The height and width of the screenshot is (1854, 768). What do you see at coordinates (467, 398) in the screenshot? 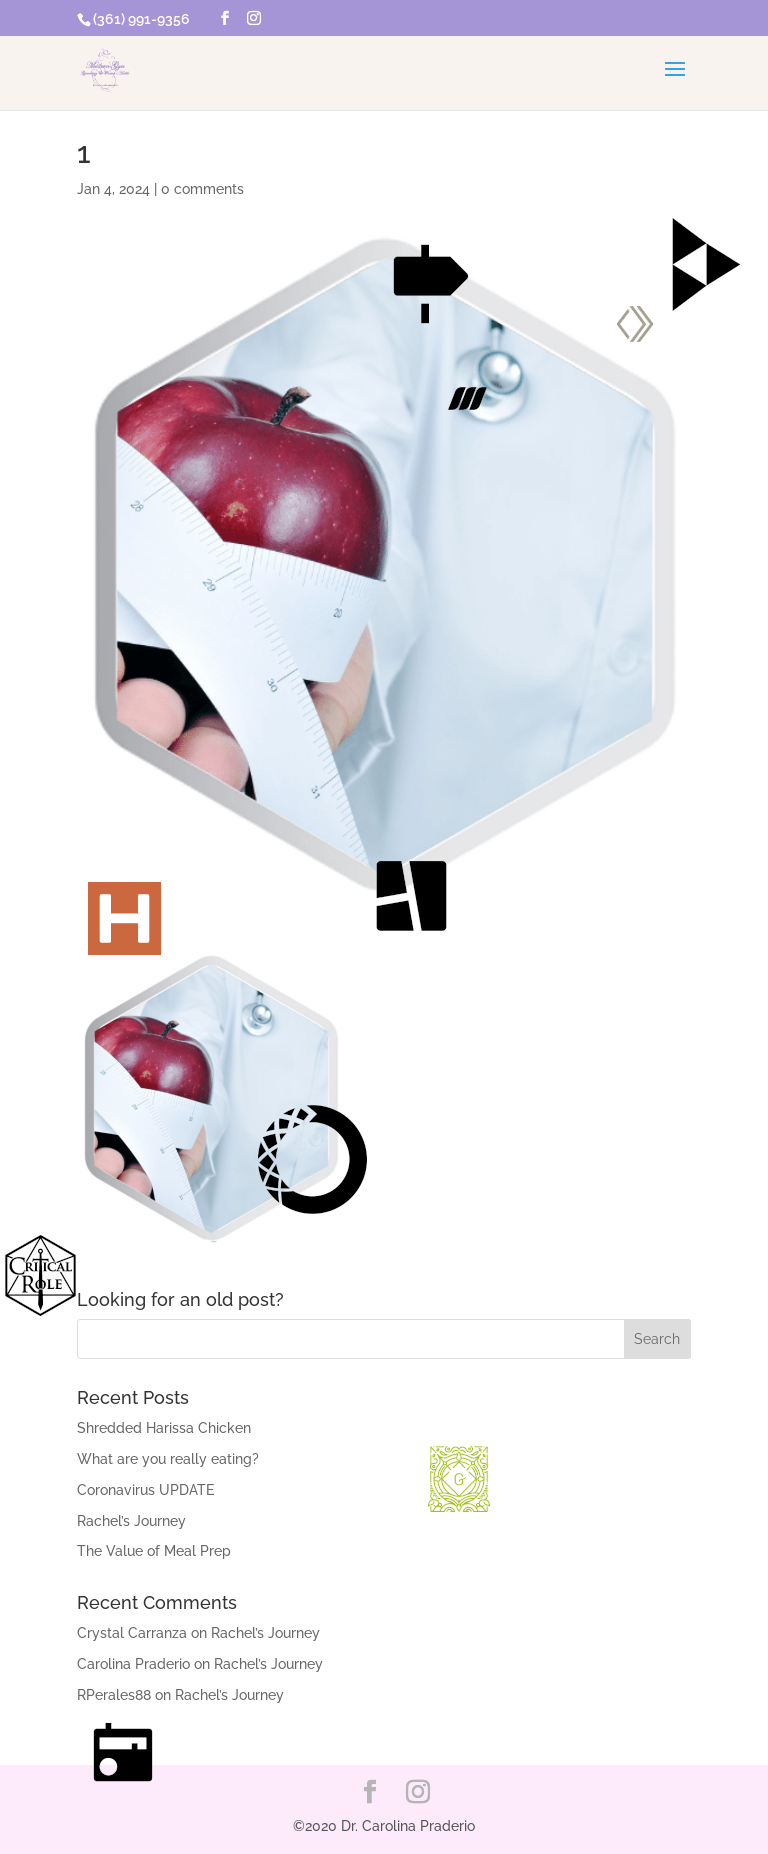
I see `meilisearch search engine logo` at bounding box center [467, 398].